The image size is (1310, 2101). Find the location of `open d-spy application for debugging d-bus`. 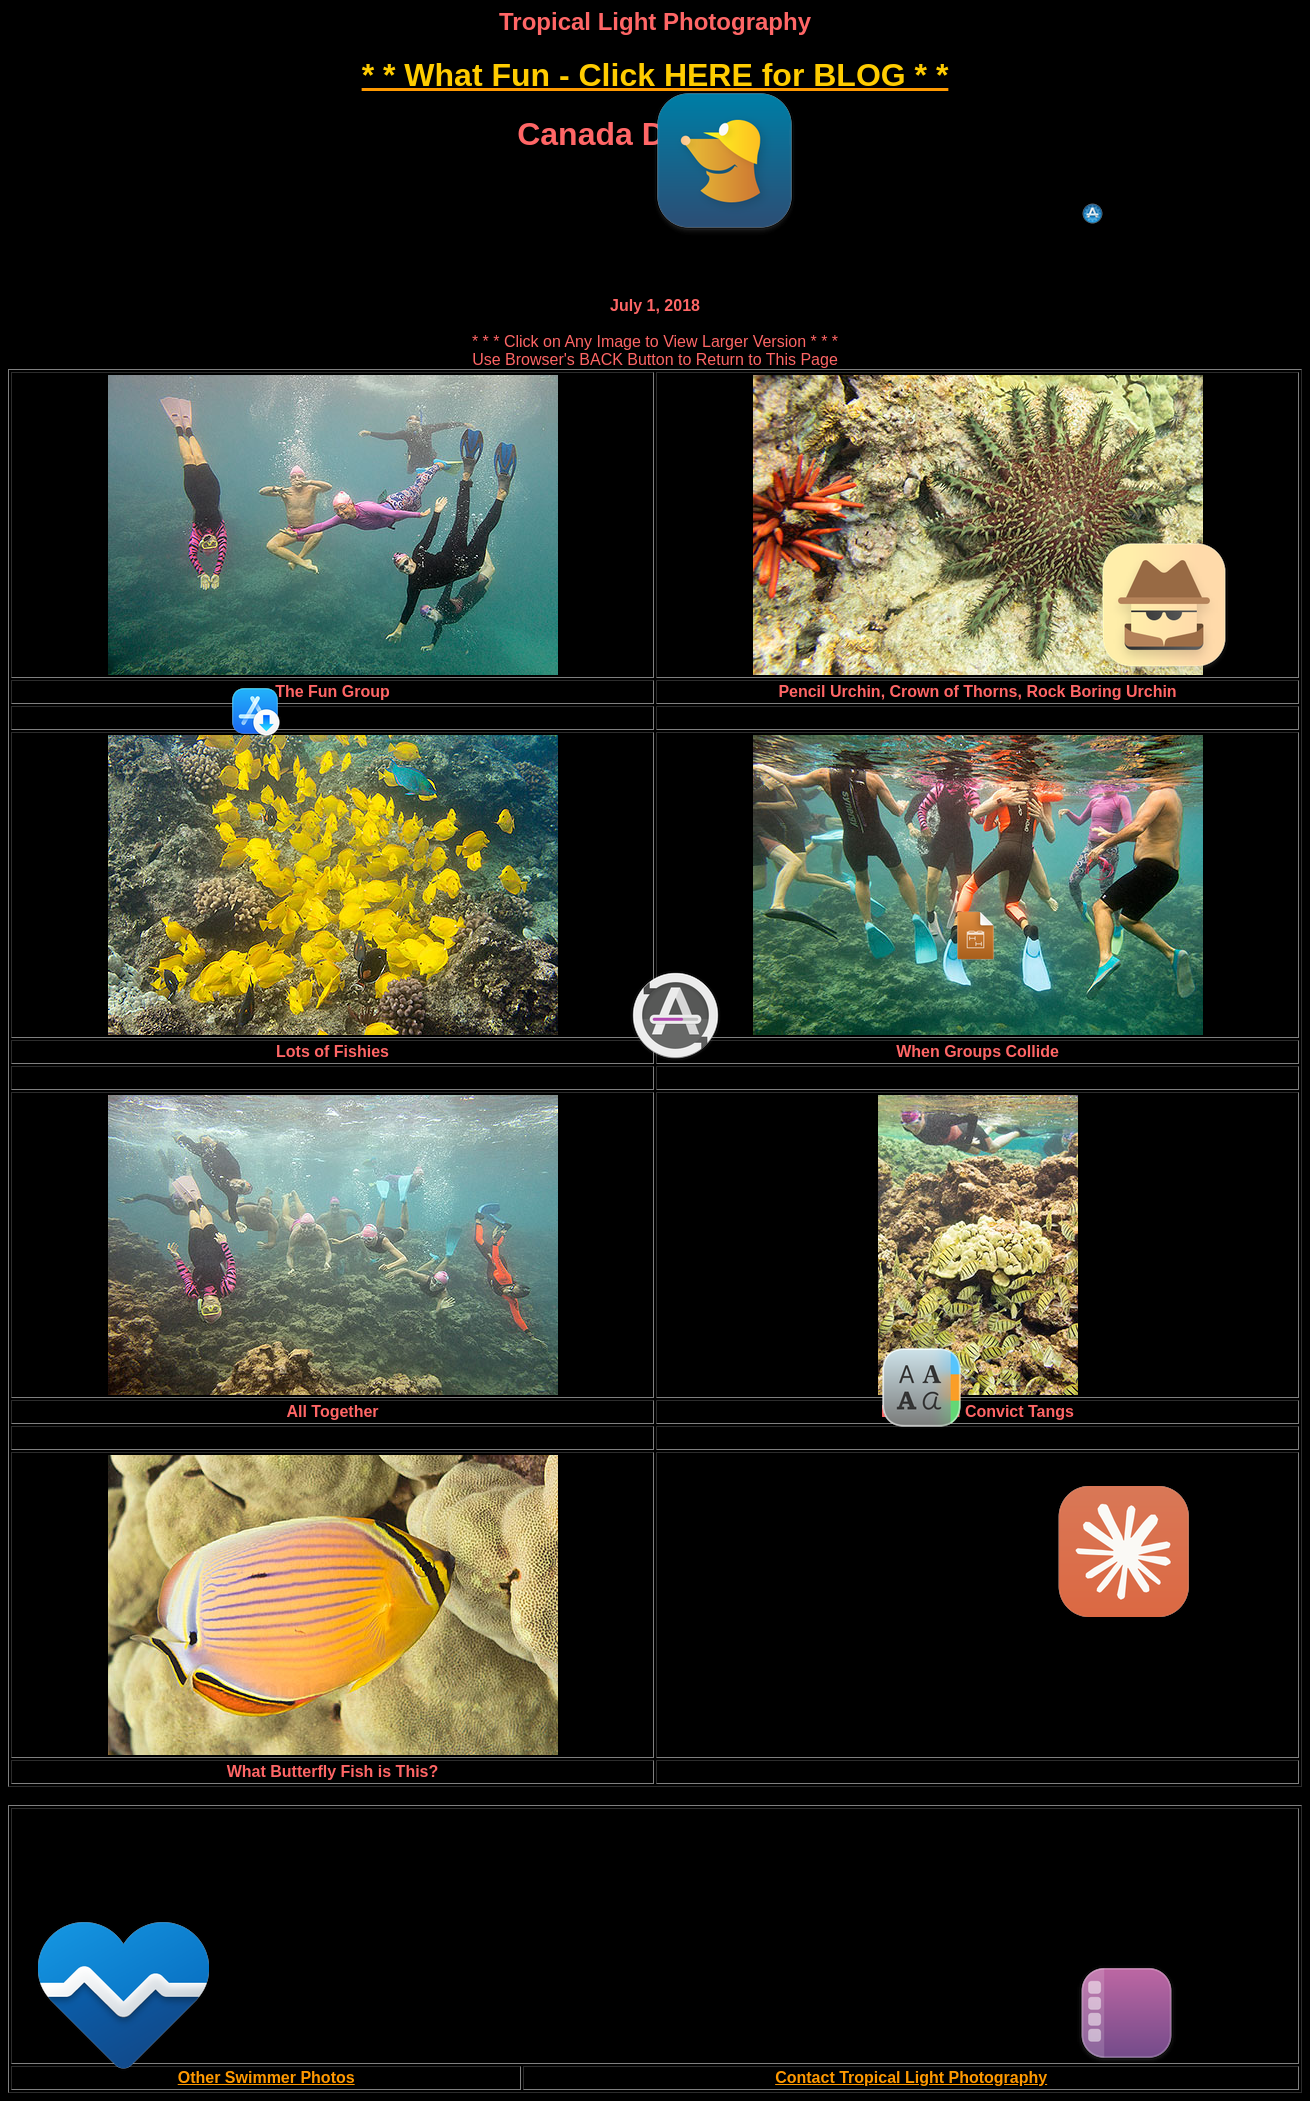

open d-spy application for debugging d-bus is located at coordinates (1164, 605).